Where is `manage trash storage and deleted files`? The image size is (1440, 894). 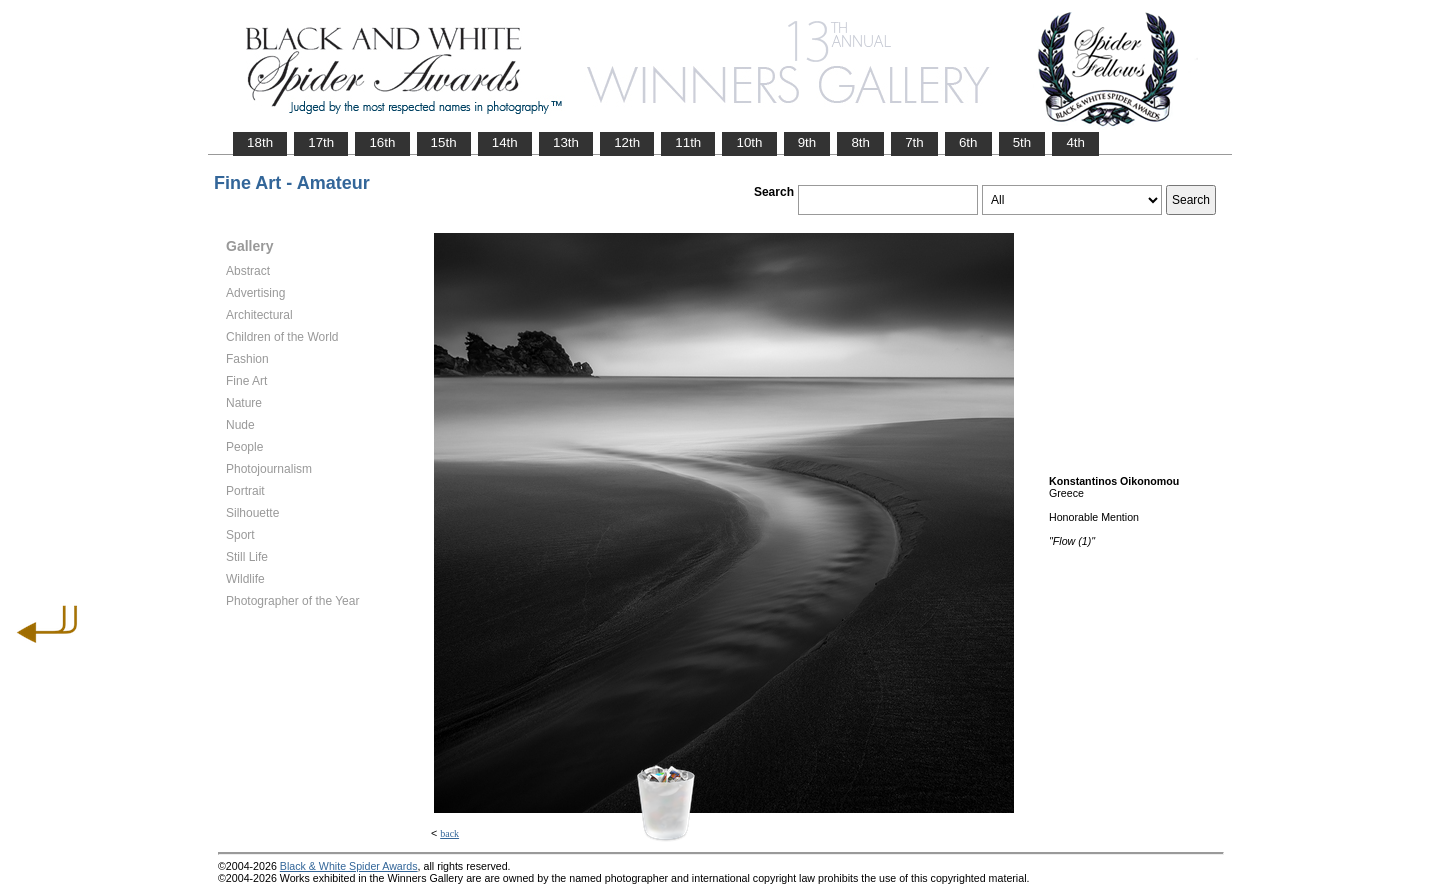 manage trash storage and deleted files is located at coordinates (666, 804).